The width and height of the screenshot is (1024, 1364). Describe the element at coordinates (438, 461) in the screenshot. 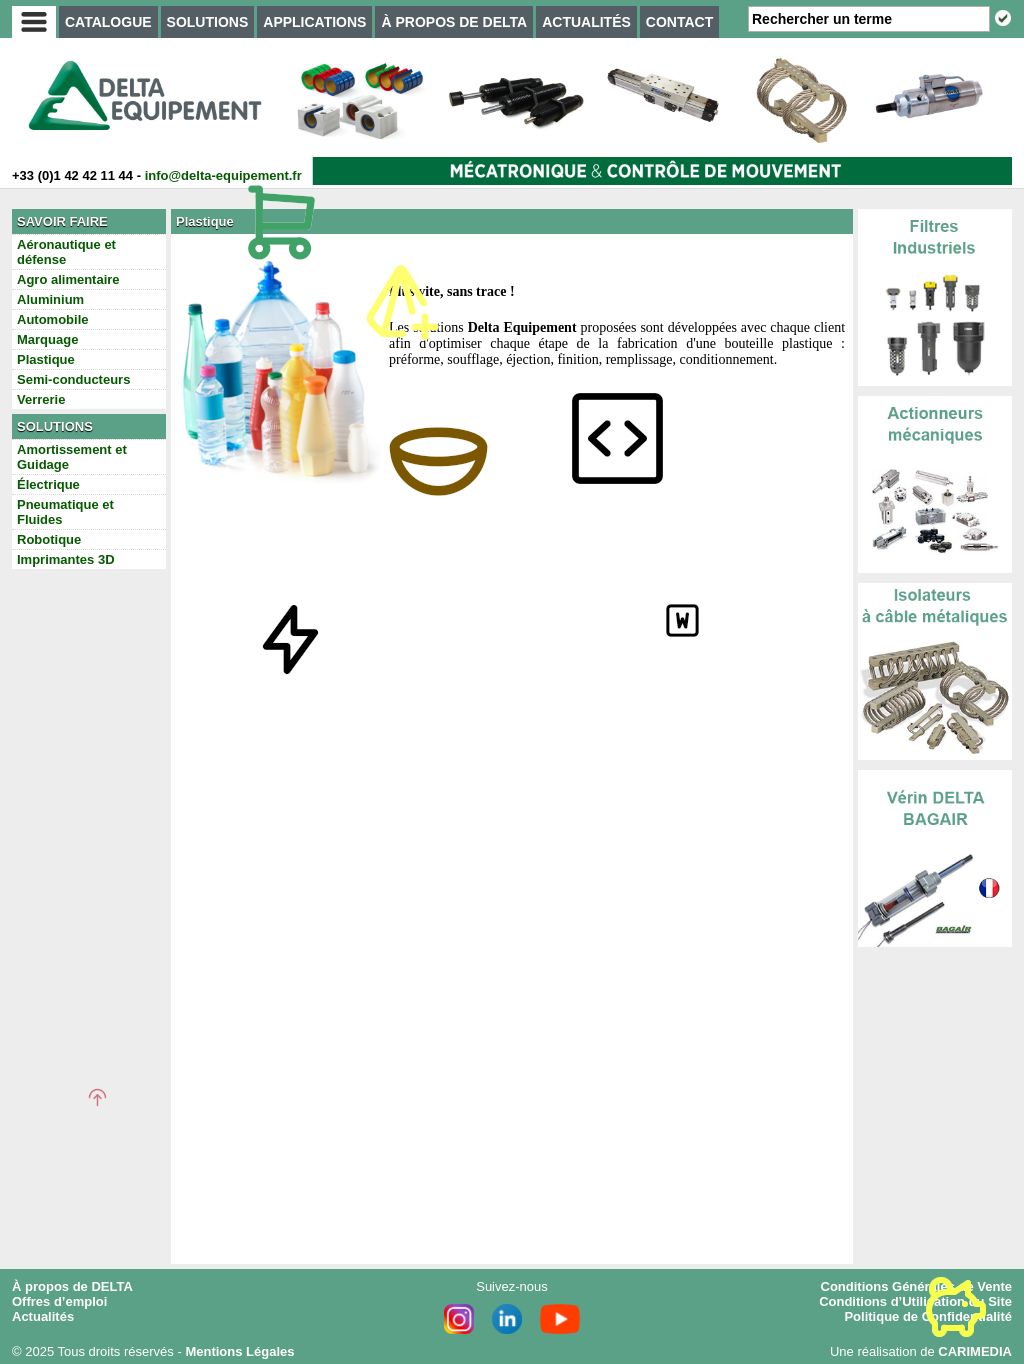

I see `switch to hemisphere or dome view` at that location.